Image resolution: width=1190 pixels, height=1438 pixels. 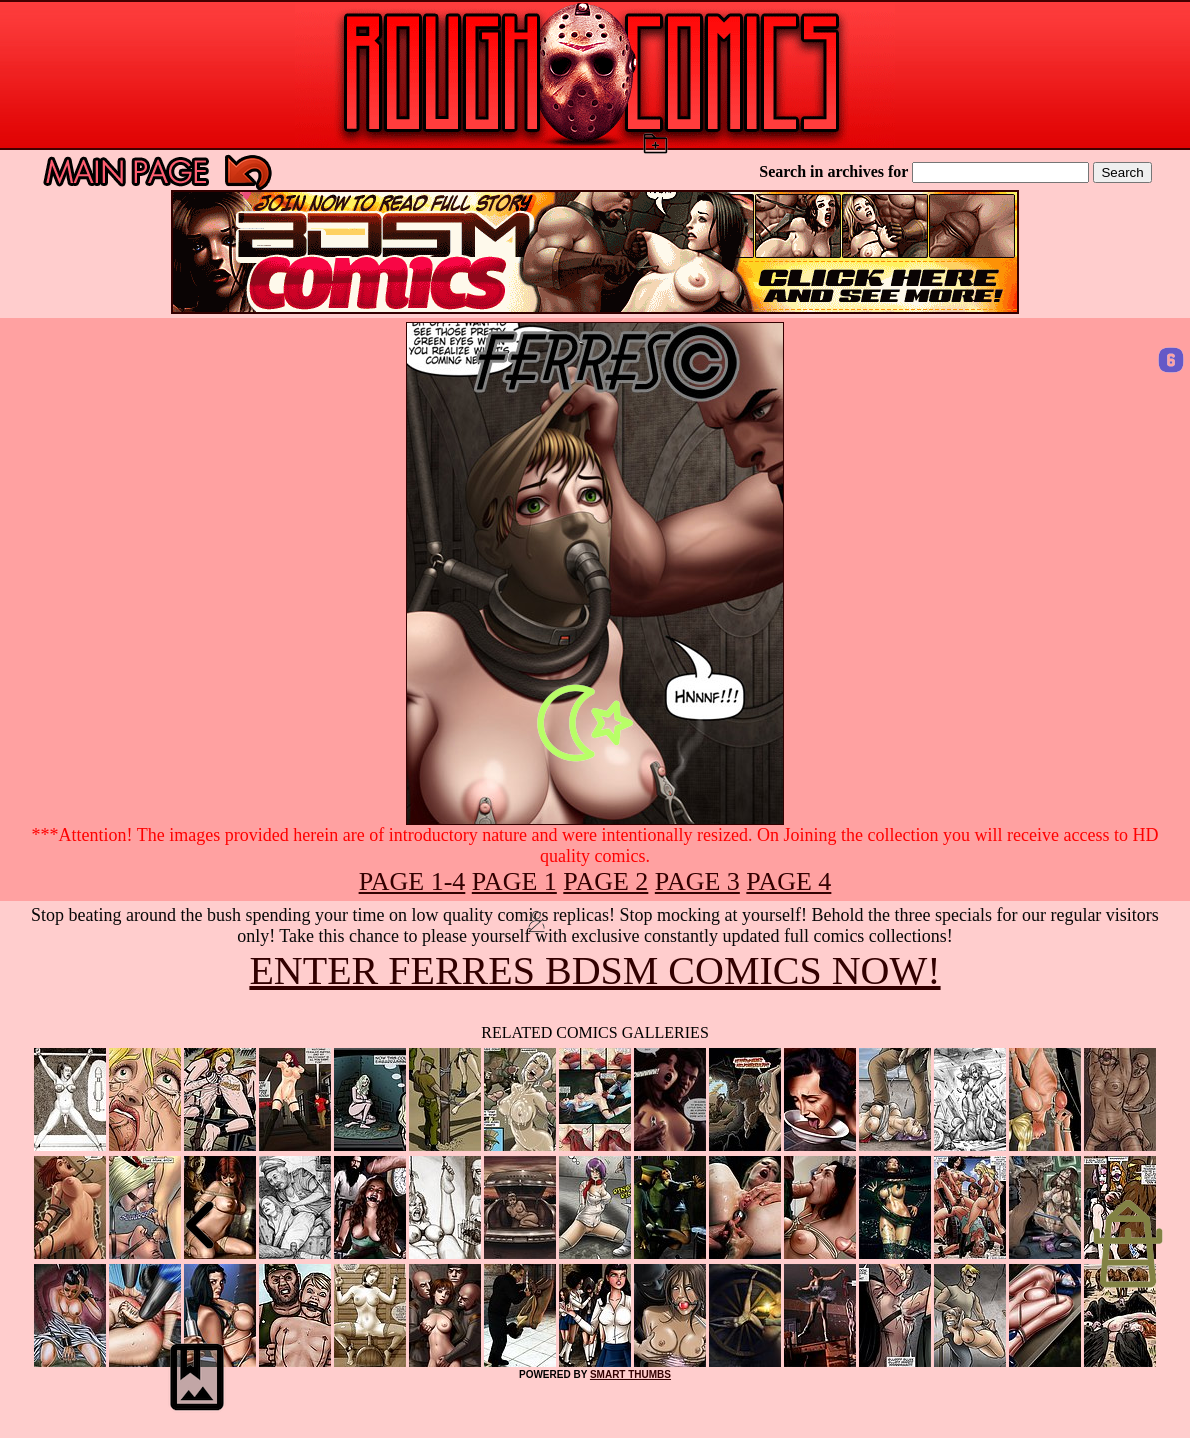 I want to click on indicates Islamic religious content or features, so click(x=582, y=723).